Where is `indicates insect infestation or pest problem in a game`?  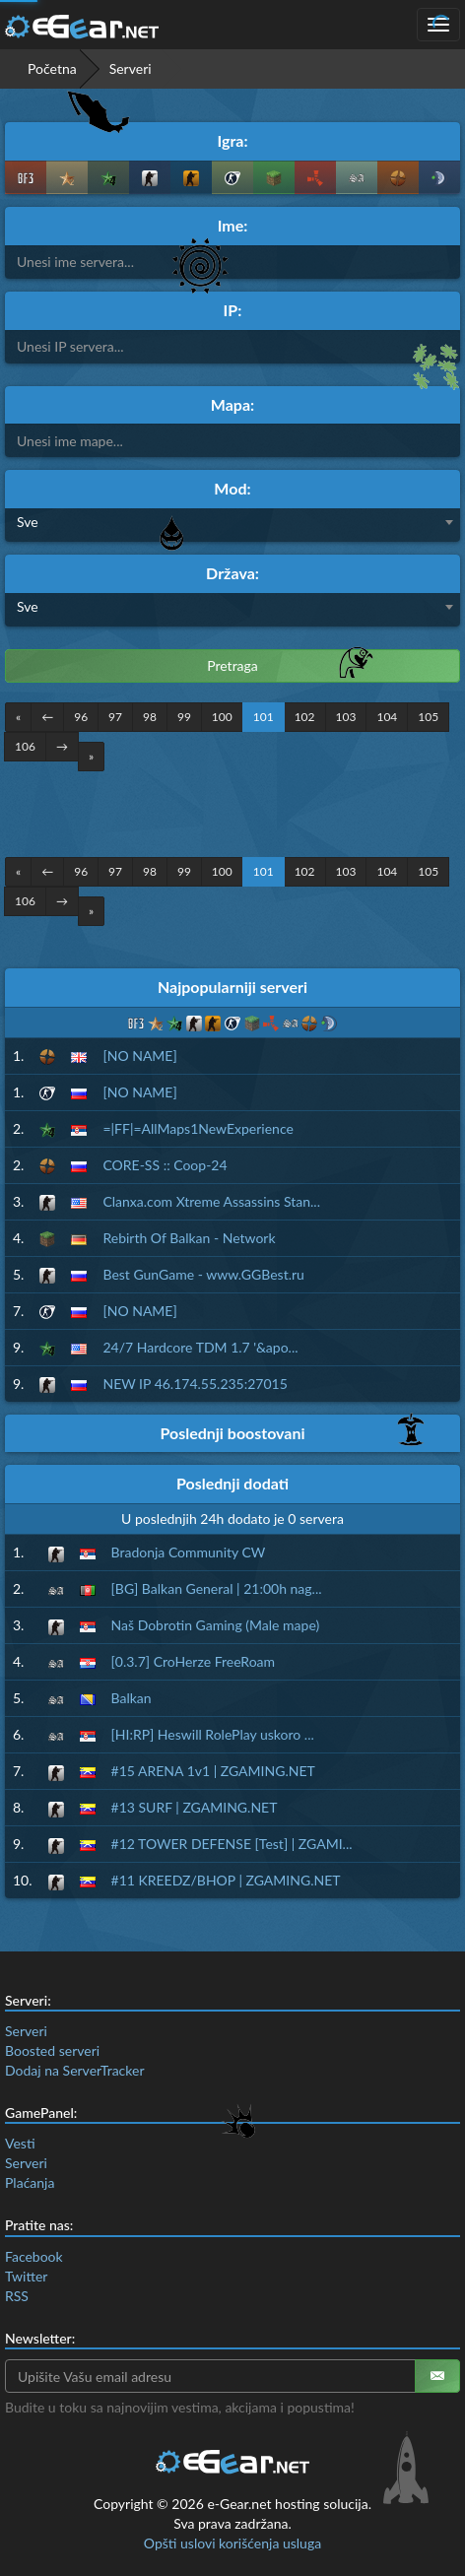 indicates insect infestation or pest problem in a game is located at coordinates (435, 366).